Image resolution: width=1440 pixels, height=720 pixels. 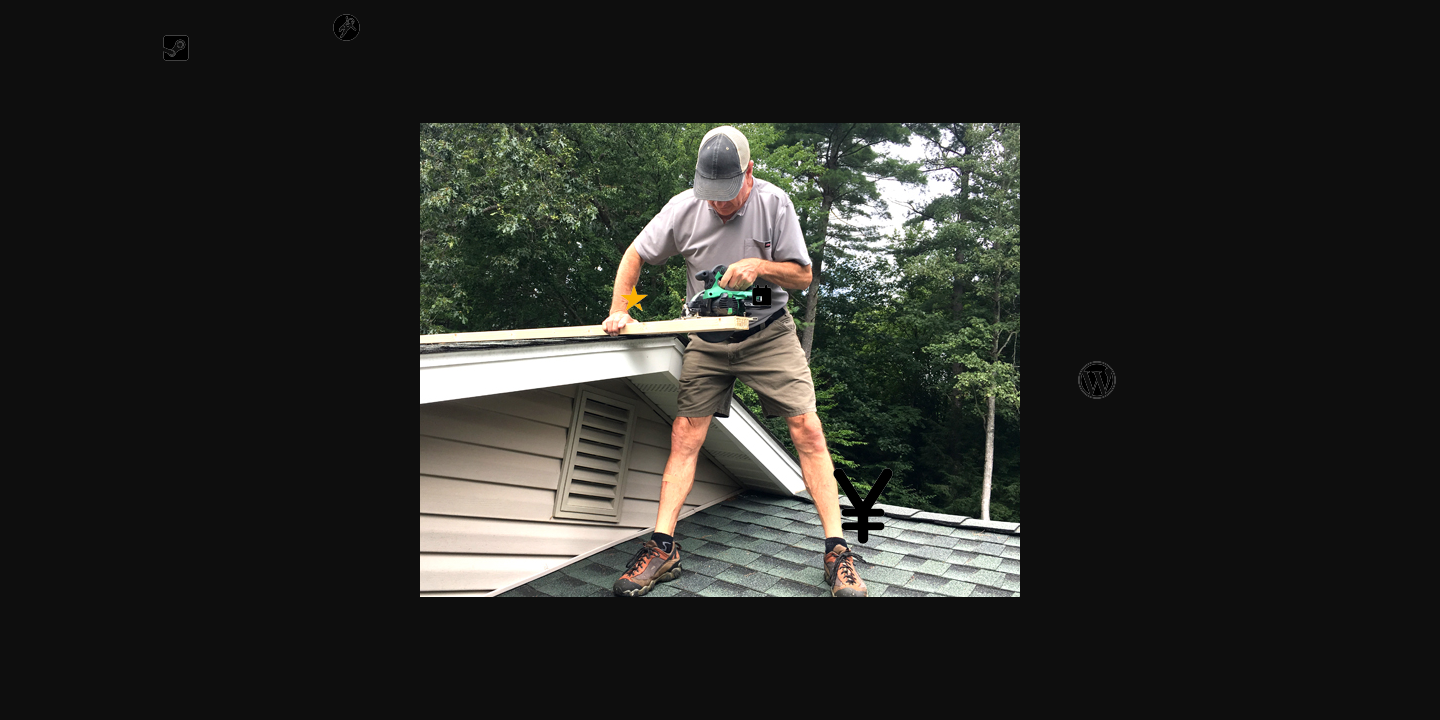 I want to click on open Steam application, so click(x=176, y=48).